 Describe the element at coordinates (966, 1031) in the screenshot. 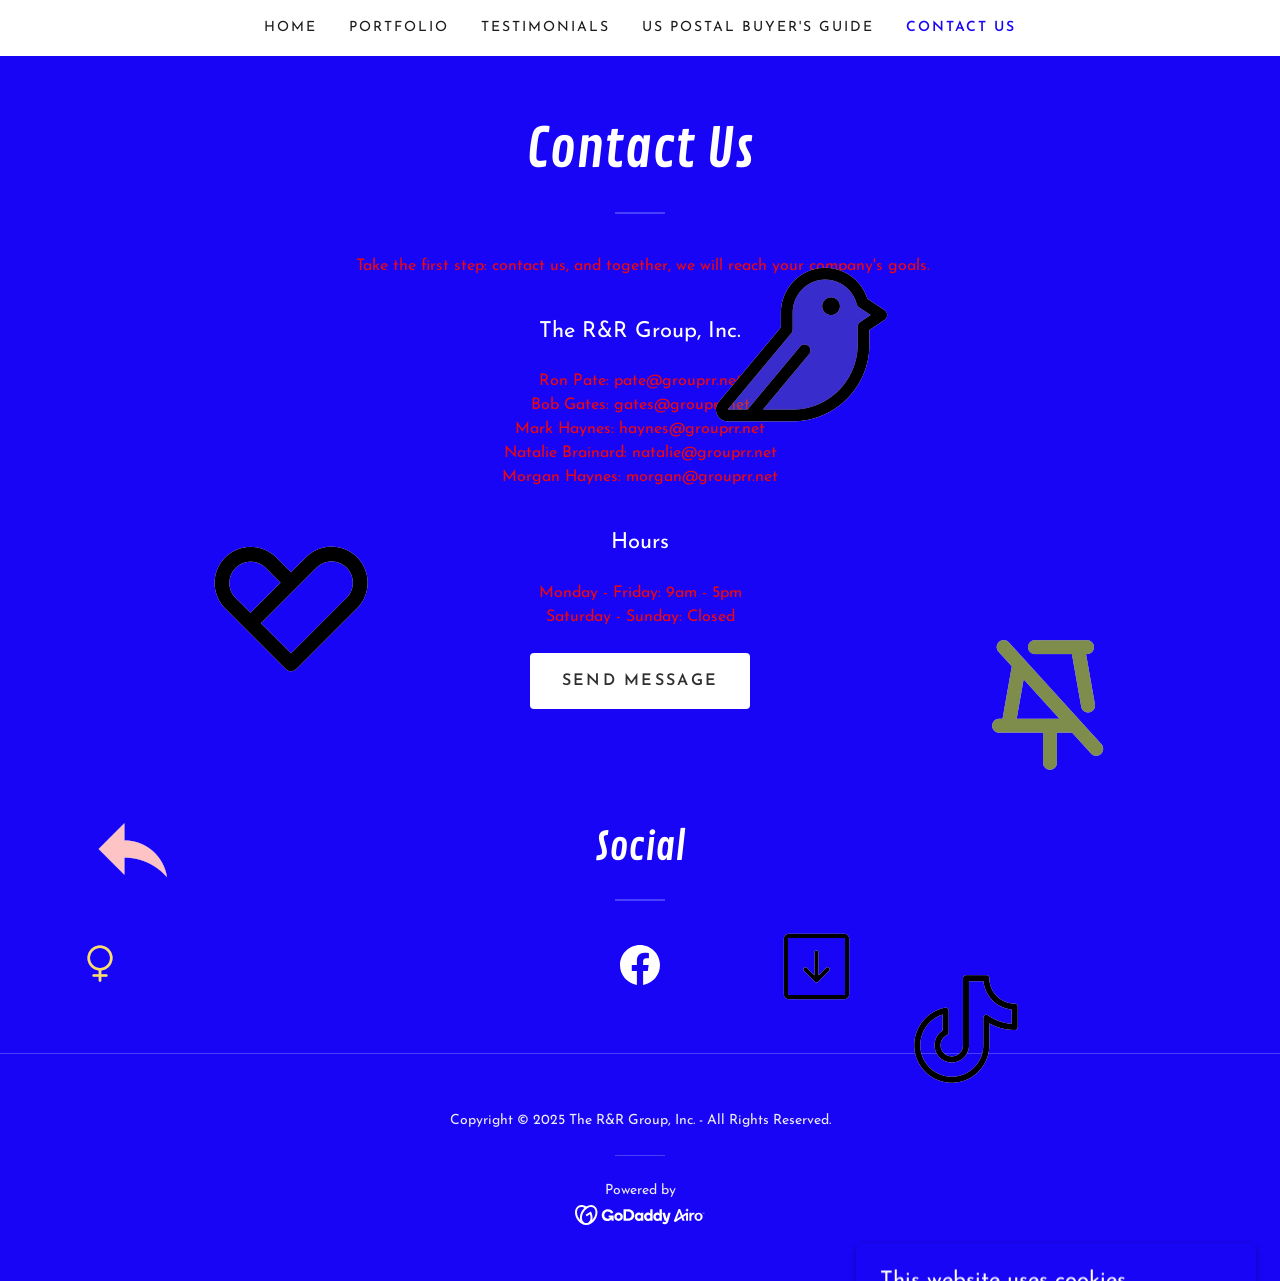

I see `open the TikTok app` at that location.